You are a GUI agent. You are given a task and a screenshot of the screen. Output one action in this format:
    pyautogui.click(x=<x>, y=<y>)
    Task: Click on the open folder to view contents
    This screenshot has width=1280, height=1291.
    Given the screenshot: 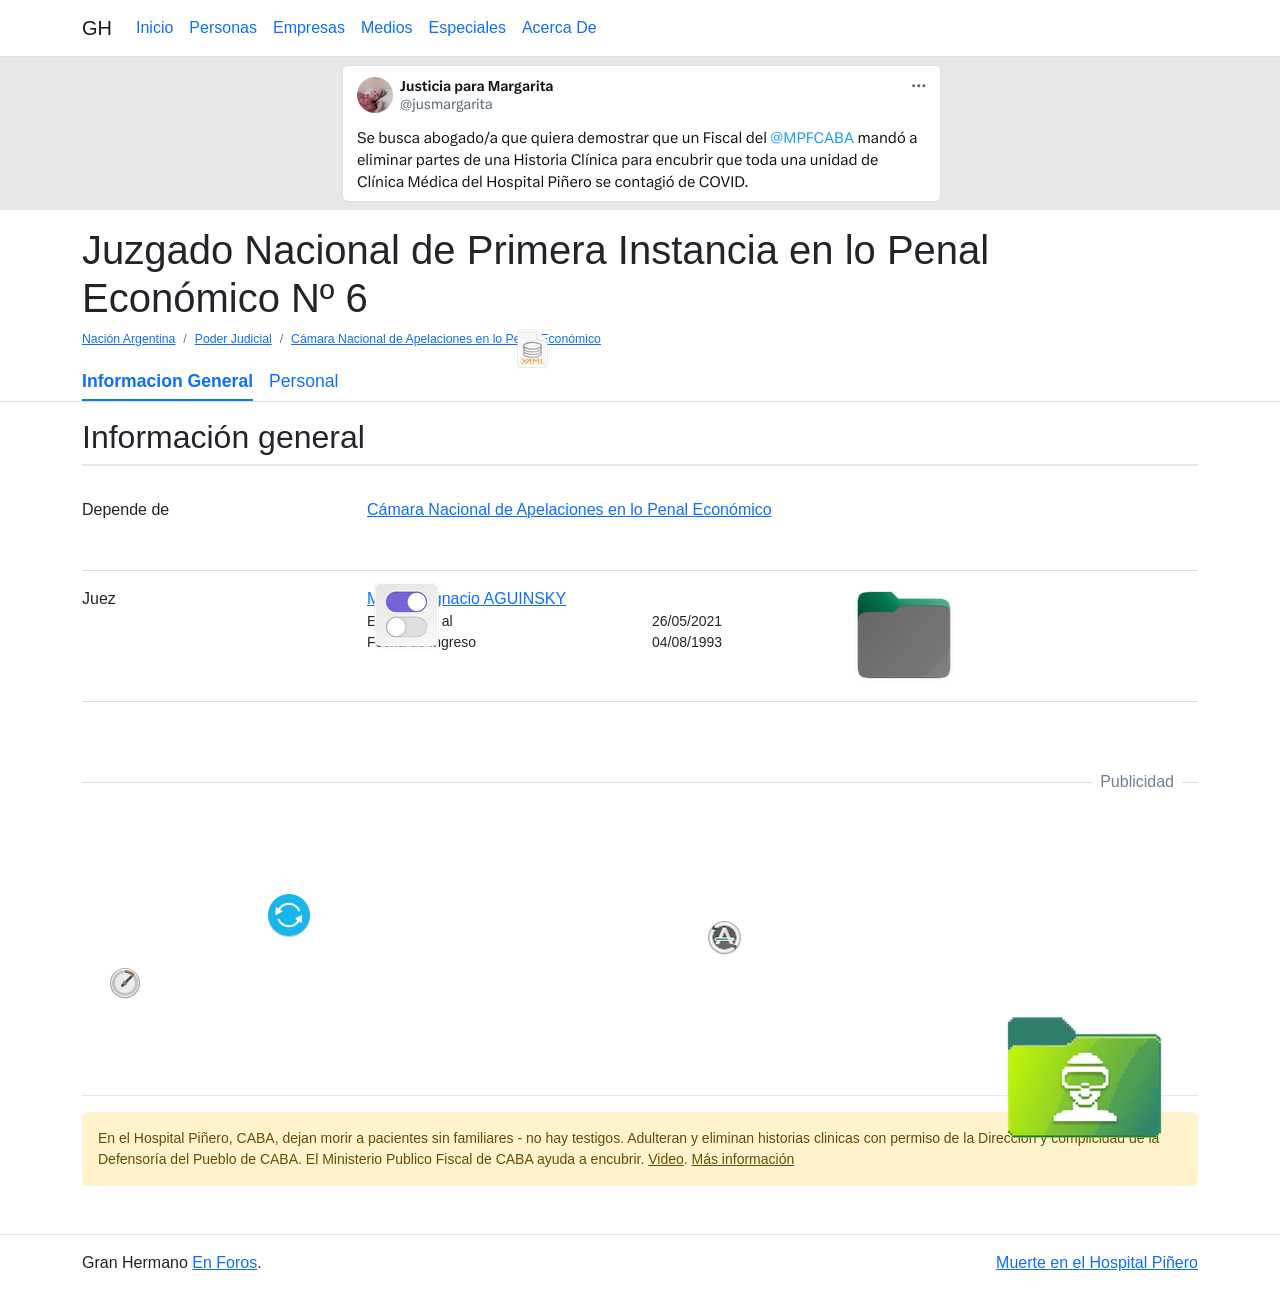 What is the action you would take?
    pyautogui.click(x=904, y=635)
    